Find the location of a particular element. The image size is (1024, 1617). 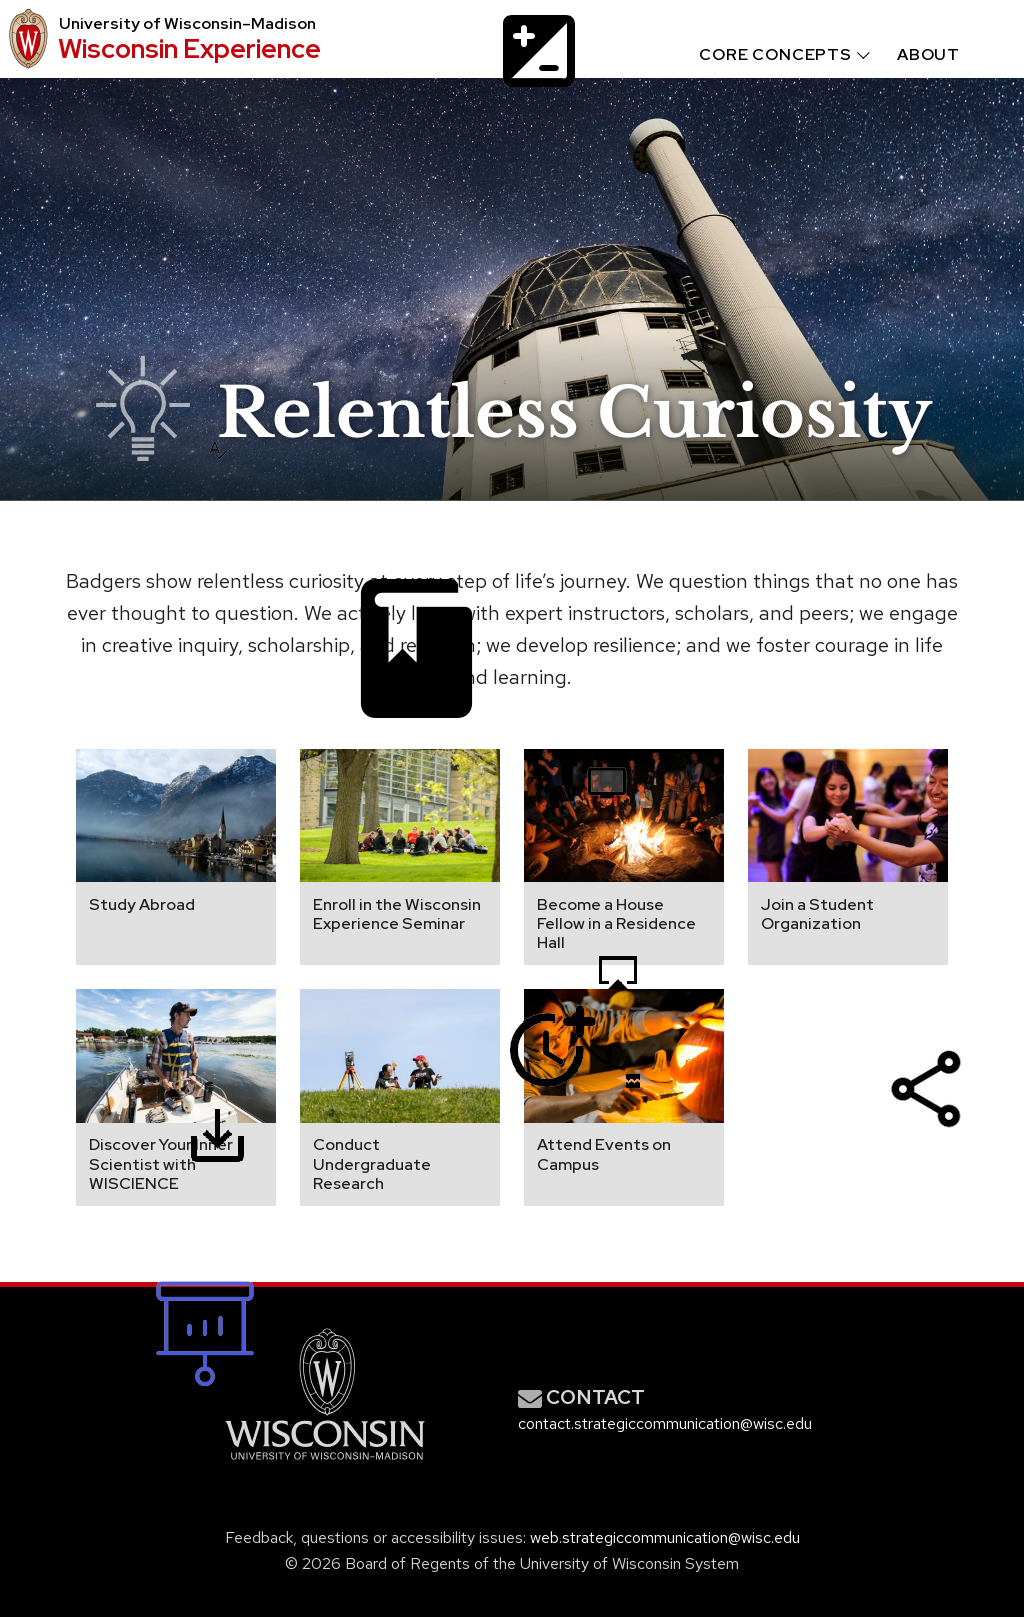

share content with others is located at coordinates (926, 1089).